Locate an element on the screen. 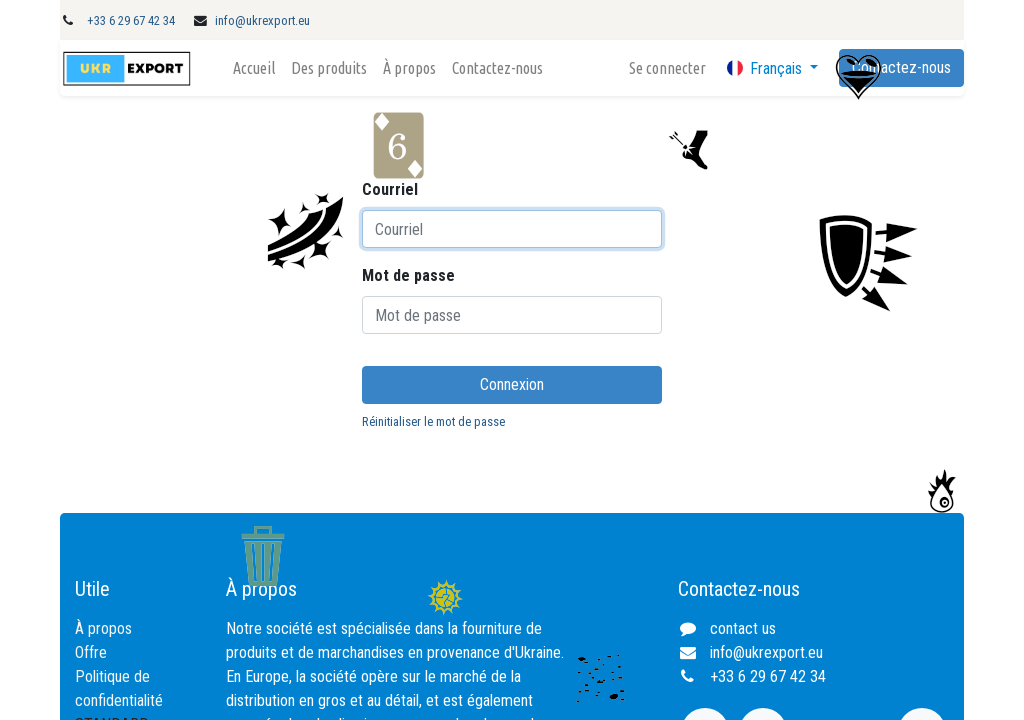  indicates damage blocked or deflected is located at coordinates (868, 263).